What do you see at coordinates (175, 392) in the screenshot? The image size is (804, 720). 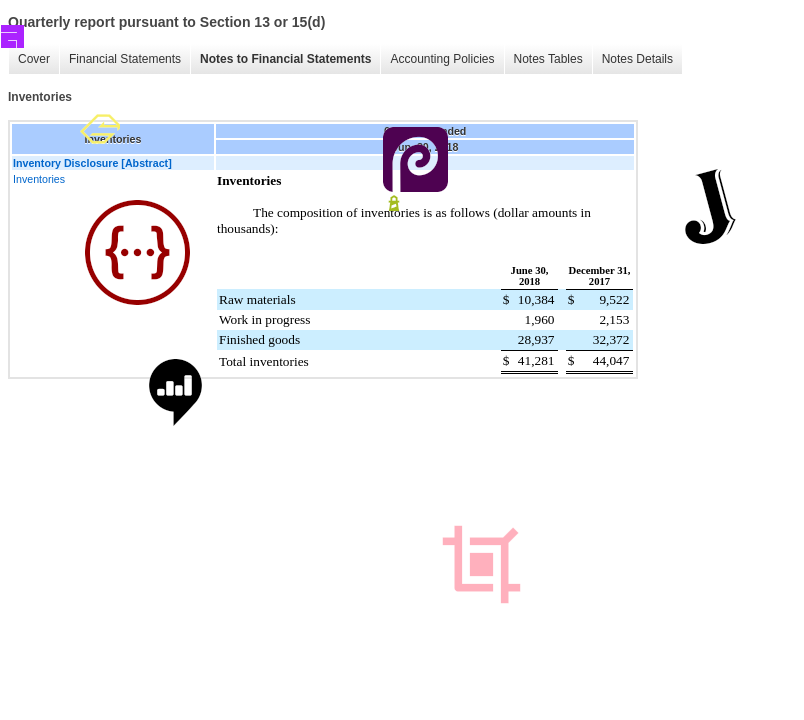 I see `open Redash dashboard` at bounding box center [175, 392].